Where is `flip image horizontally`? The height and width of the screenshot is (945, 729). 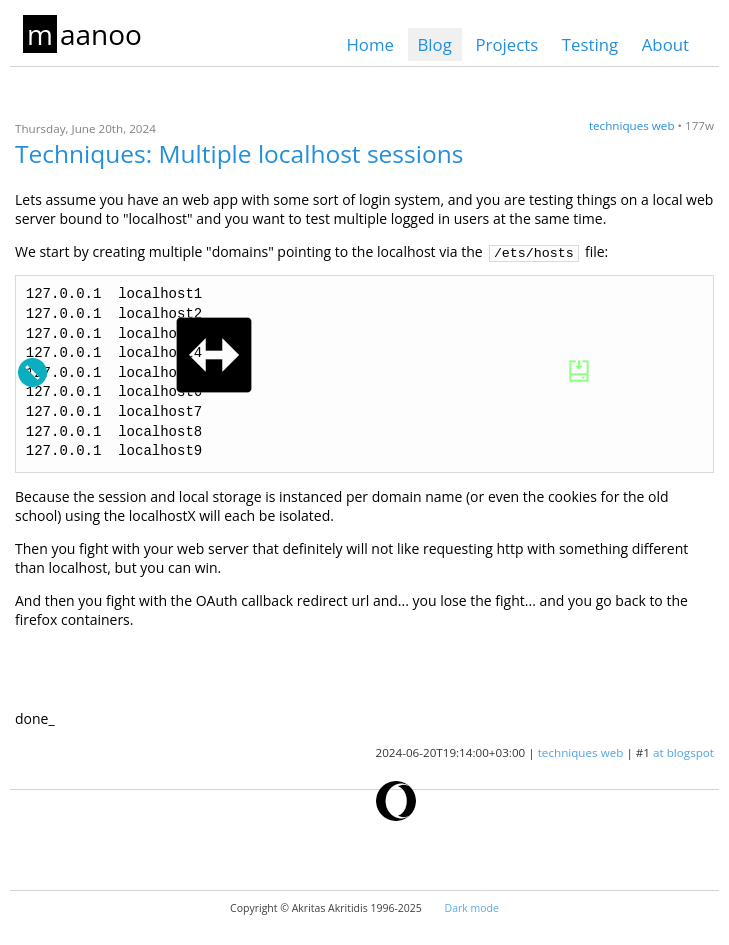 flip image horizontally is located at coordinates (214, 355).